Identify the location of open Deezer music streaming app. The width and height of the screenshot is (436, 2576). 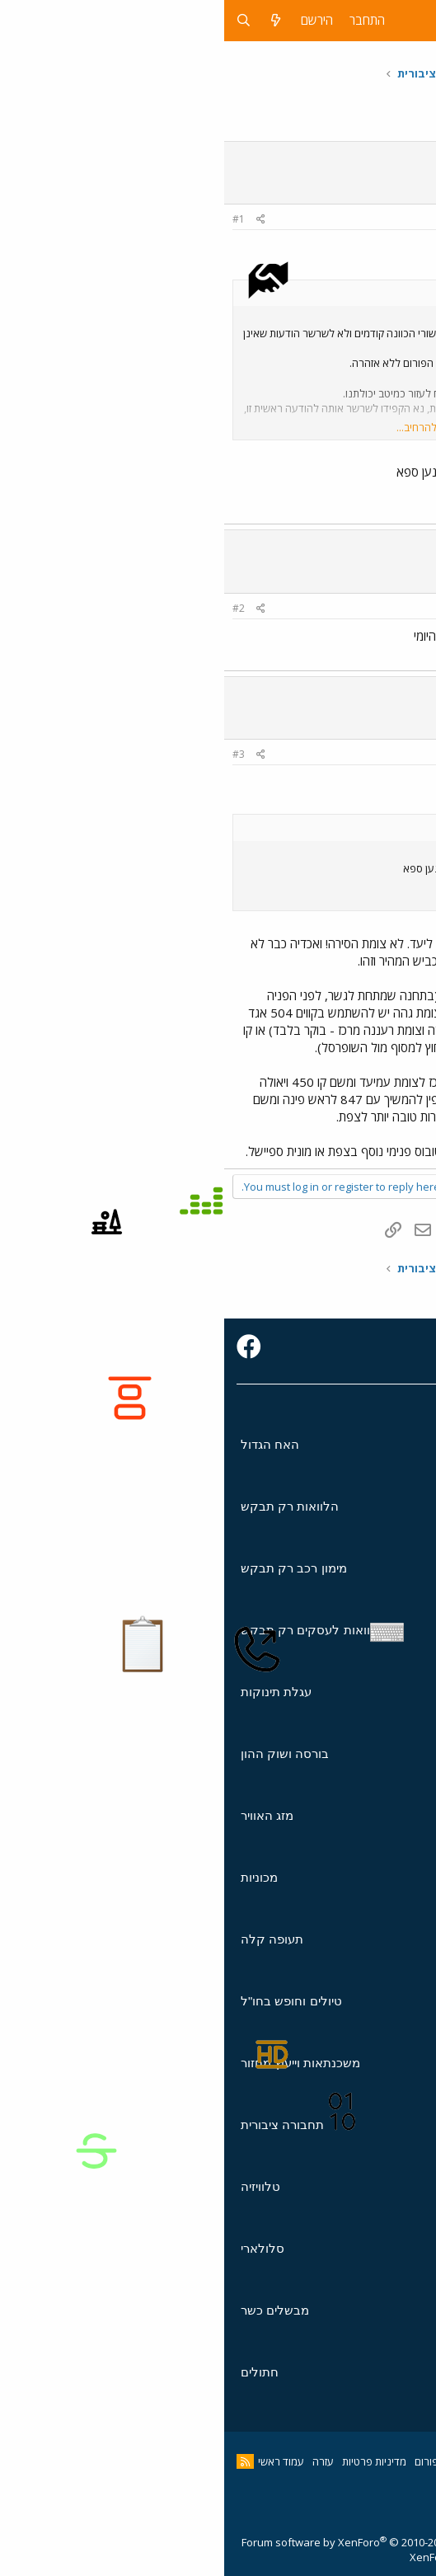
(200, 1201).